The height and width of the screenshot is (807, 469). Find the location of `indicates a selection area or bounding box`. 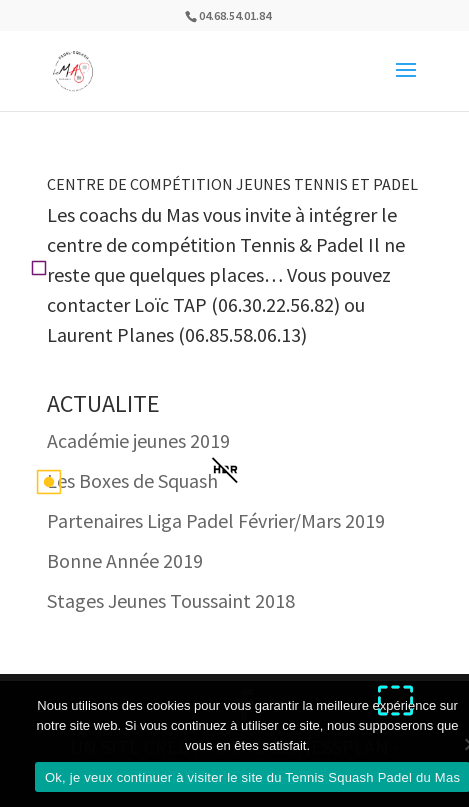

indicates a selection area or bounding box is located at coordinates (395, 700).